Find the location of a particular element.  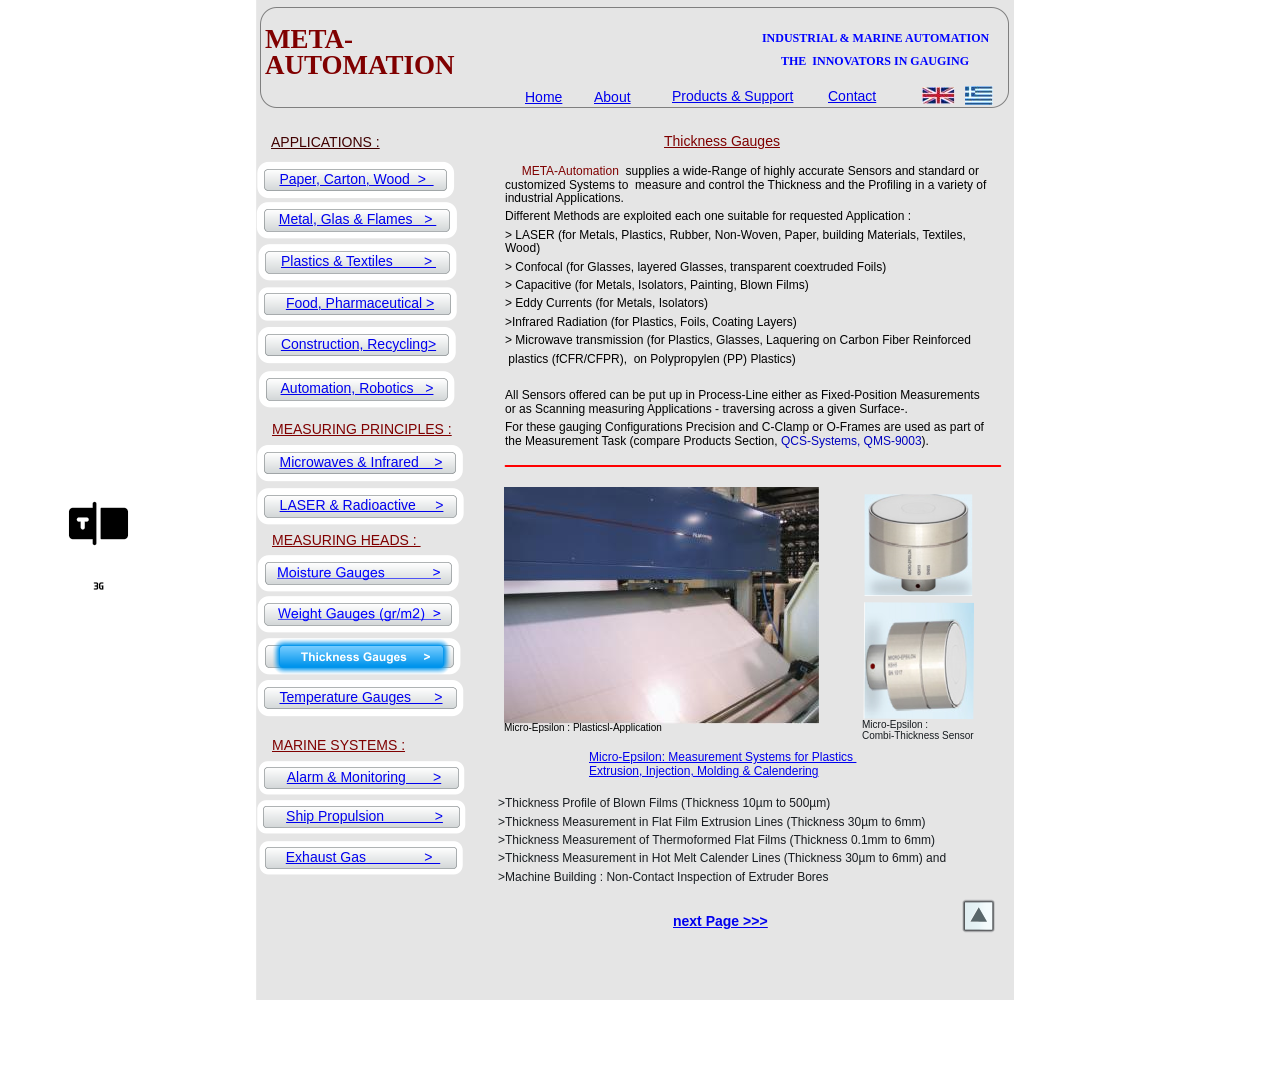

indicates 3G mobile network connection is located at coordinates (99, 586).